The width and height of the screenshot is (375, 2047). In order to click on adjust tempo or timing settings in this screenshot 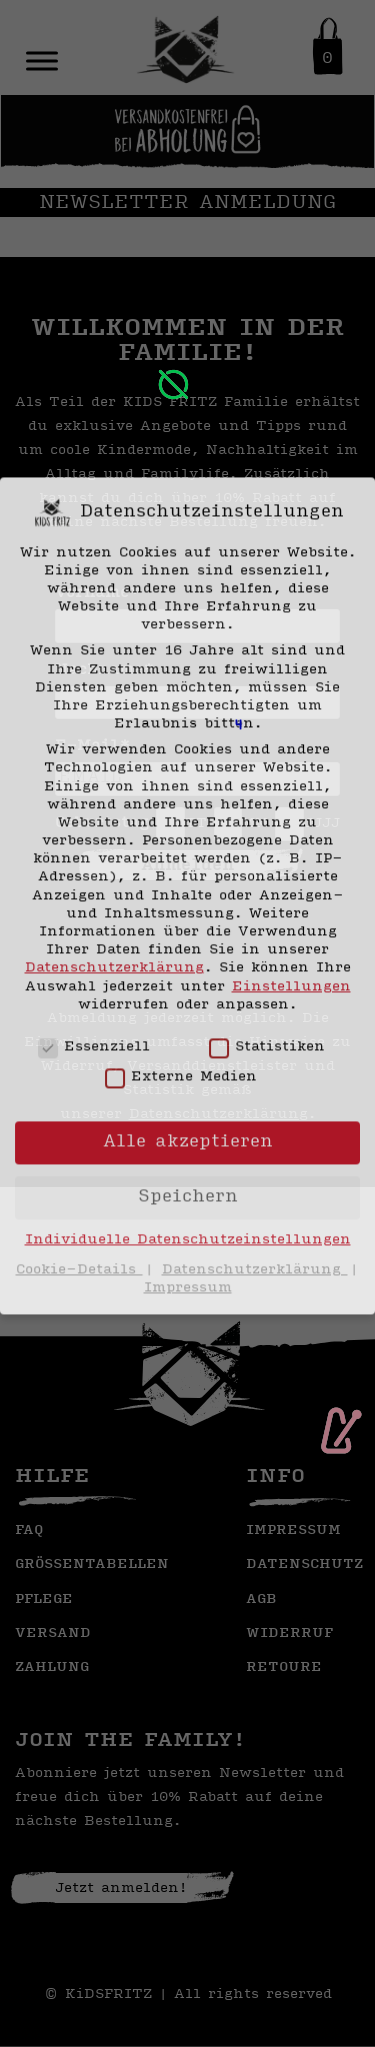, I will do `click(338, 1430)`.